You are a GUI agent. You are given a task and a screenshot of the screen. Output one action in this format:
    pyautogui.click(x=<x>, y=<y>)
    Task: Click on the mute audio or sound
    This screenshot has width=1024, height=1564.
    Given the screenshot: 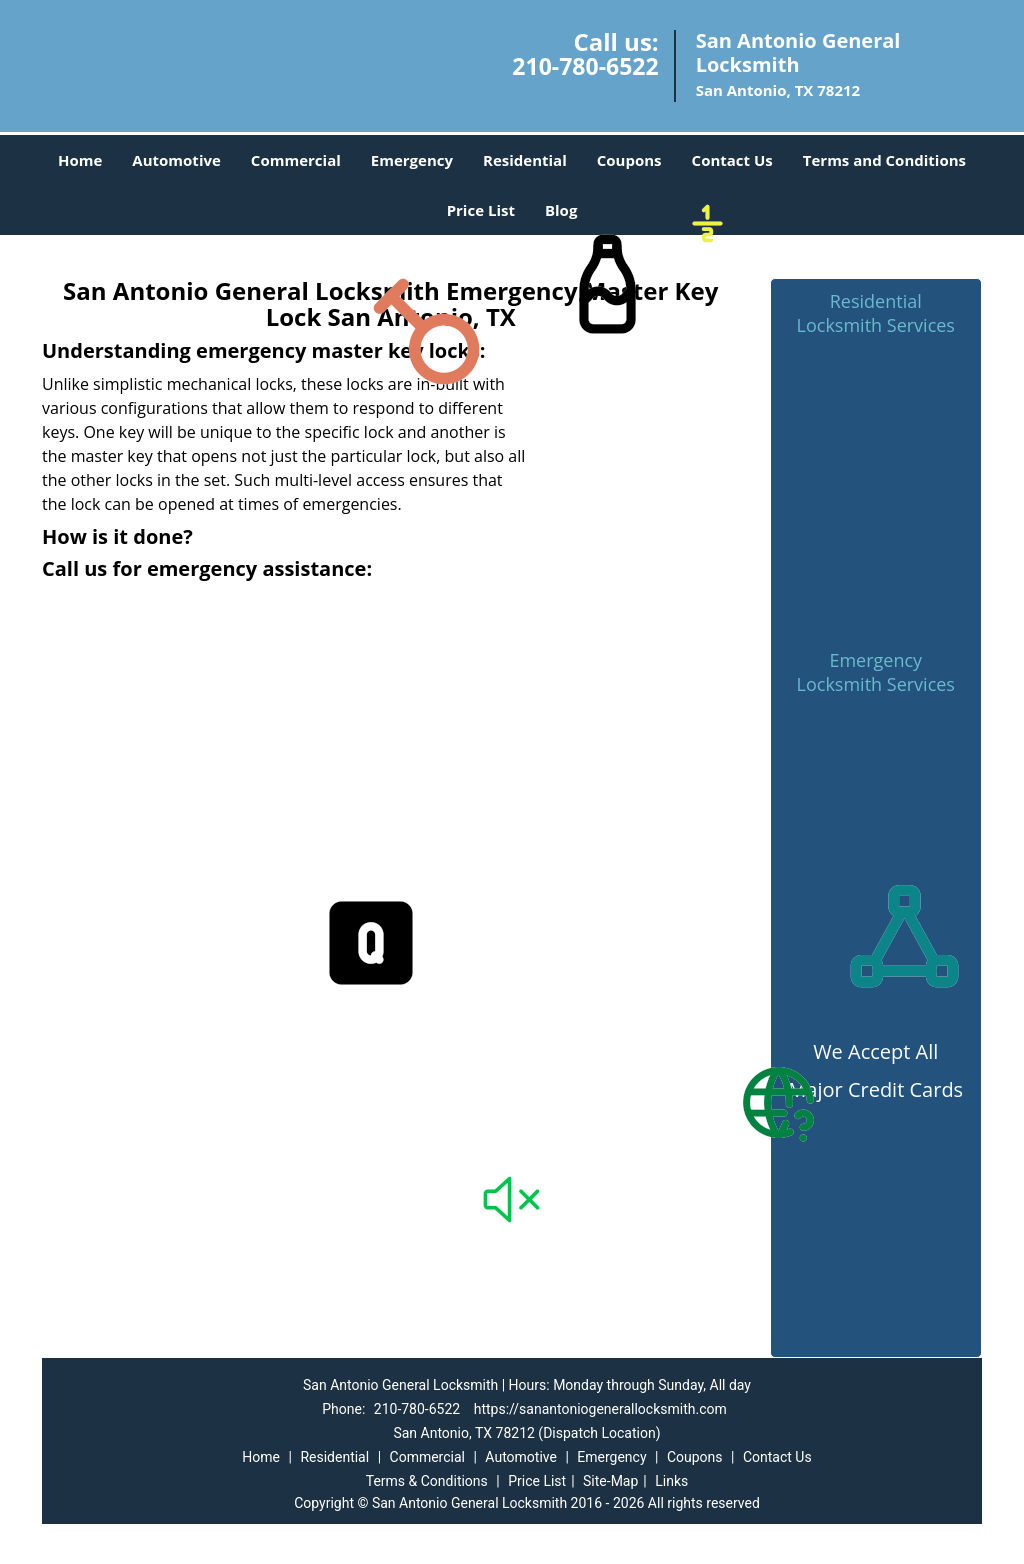 What is the action you would take?
    pyautogui.click(x=511, y=1199)
    